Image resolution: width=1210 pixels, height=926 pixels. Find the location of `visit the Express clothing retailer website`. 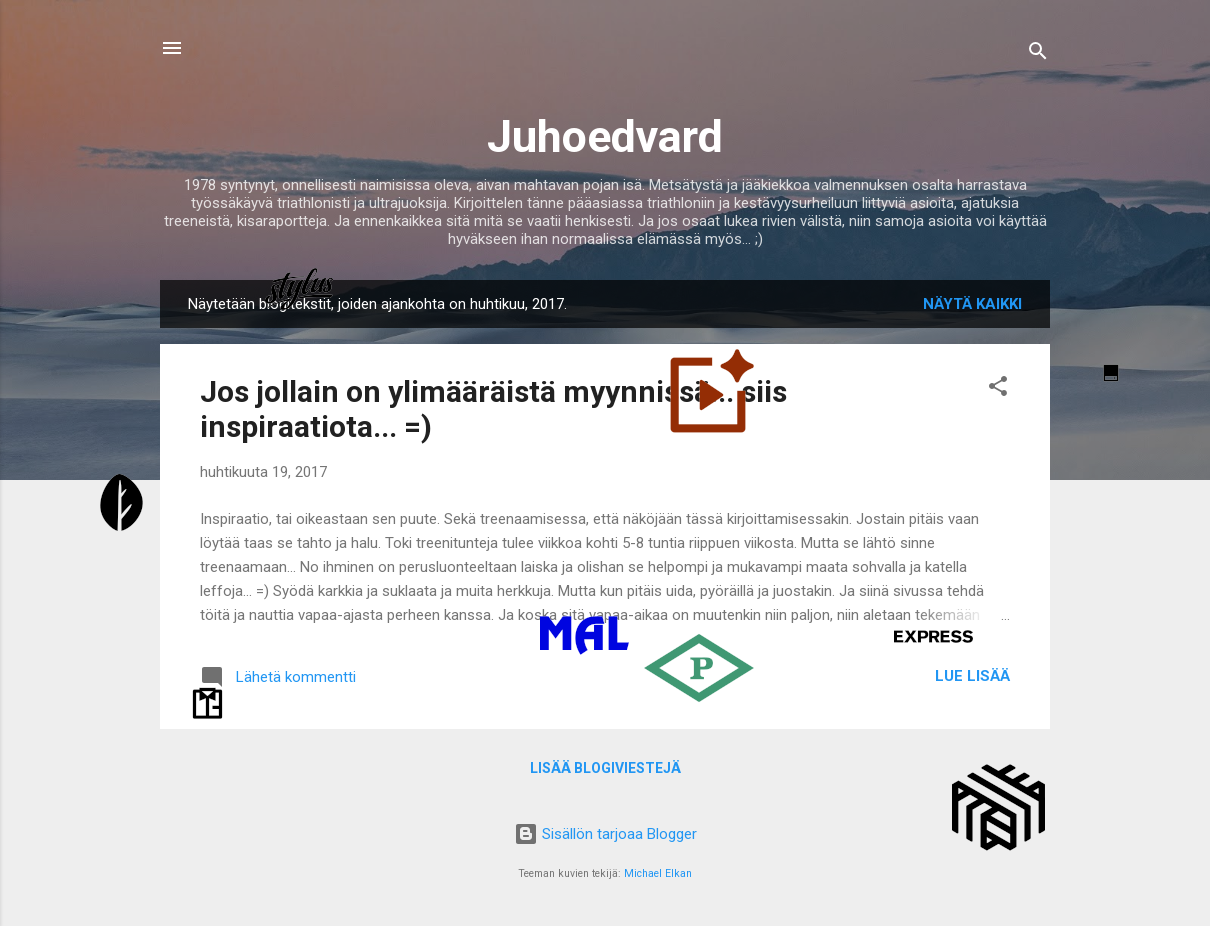

visit the Express clothing retailer website is located at coordinates (933, 636).